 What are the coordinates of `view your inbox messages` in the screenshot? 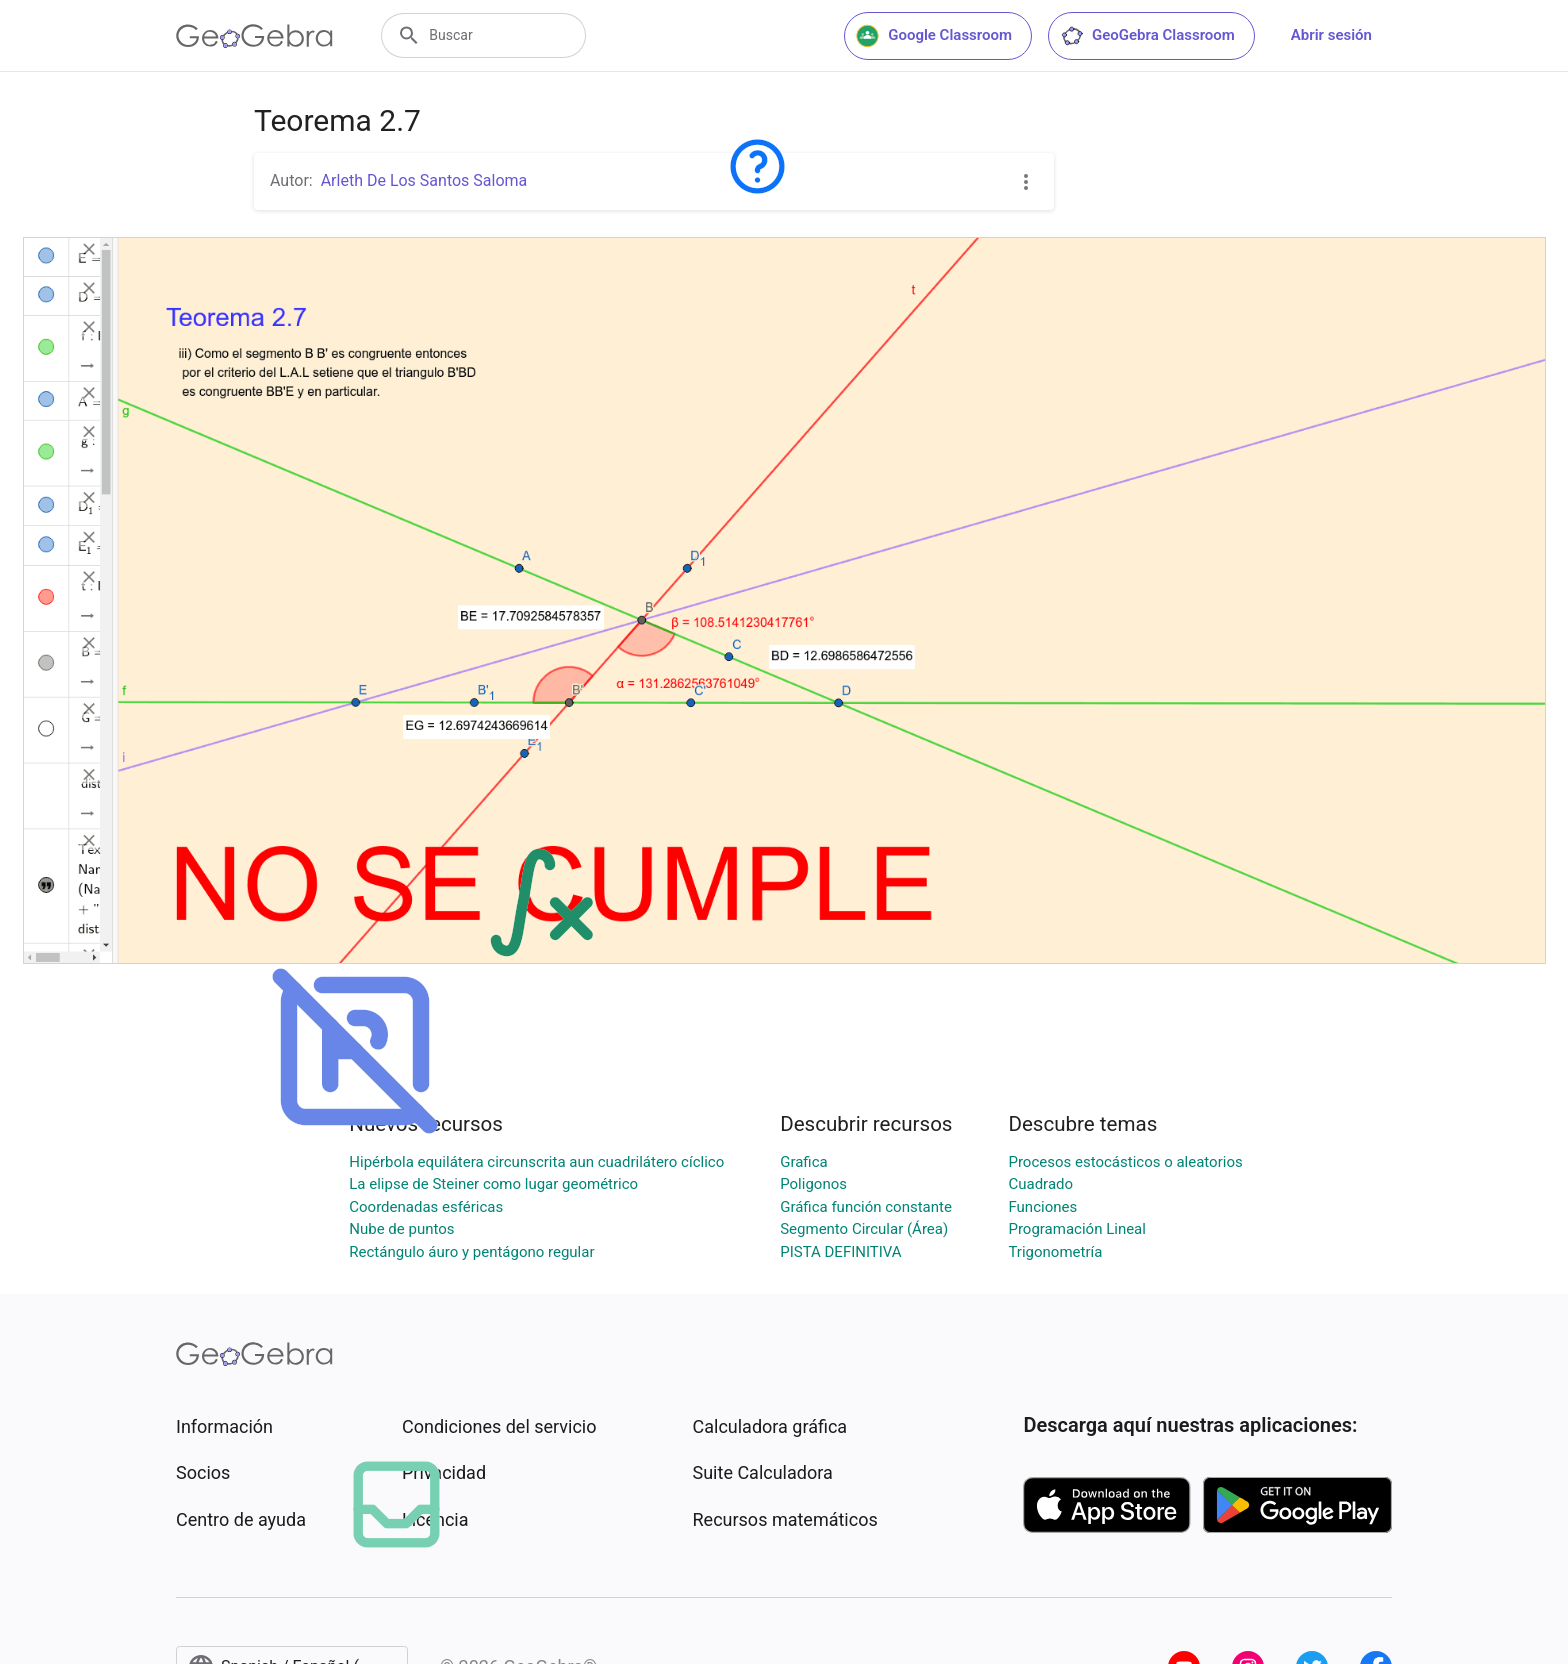 It's located at (396, 1504).